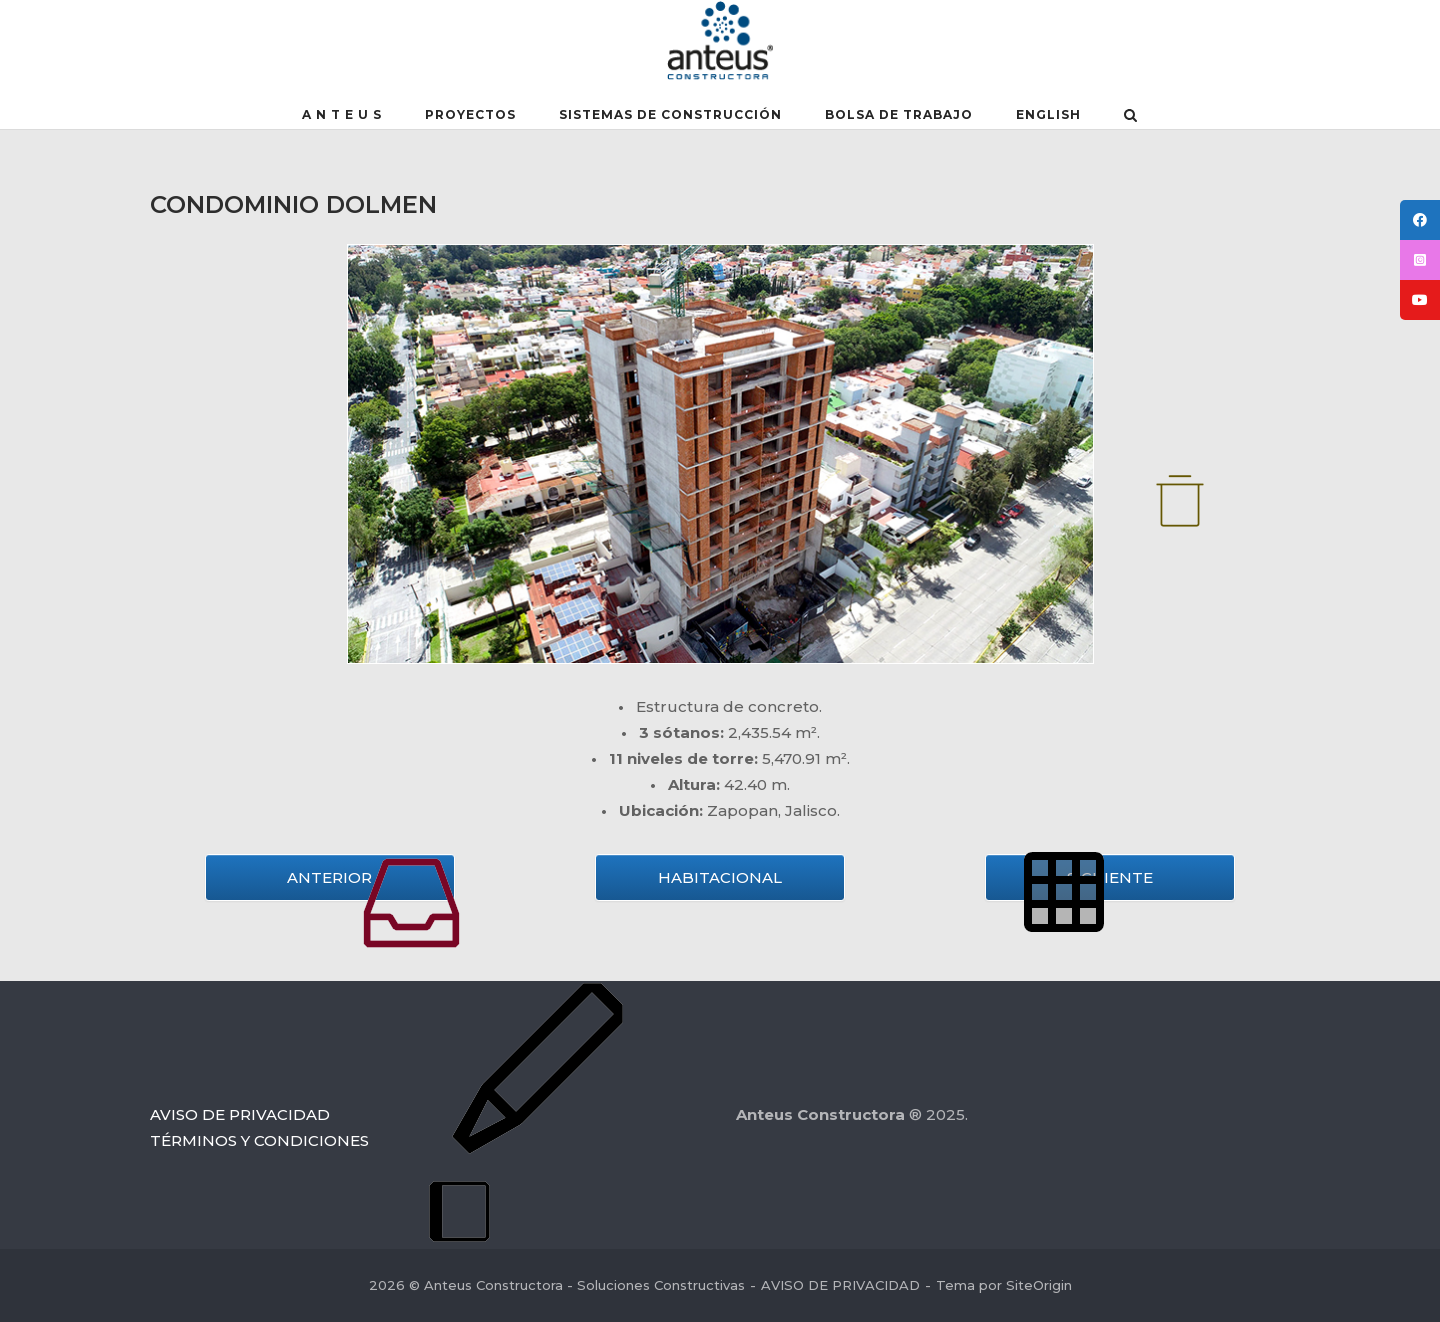 The width and height of the screenshot is (1440, 1322). Describe the element at coordinates (537, 1068) in the screenshot. I see `edit this item` at that location.